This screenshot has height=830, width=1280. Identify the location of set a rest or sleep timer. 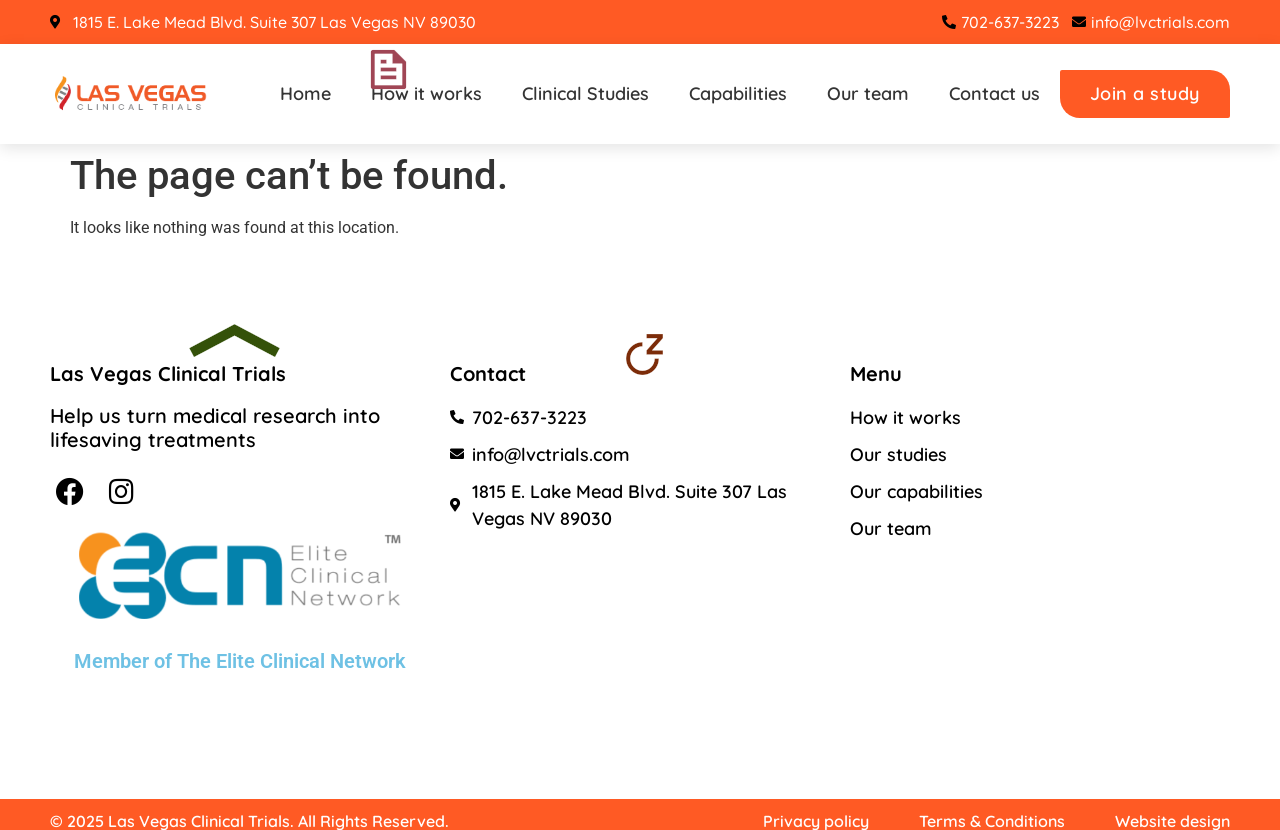
(644, 354).